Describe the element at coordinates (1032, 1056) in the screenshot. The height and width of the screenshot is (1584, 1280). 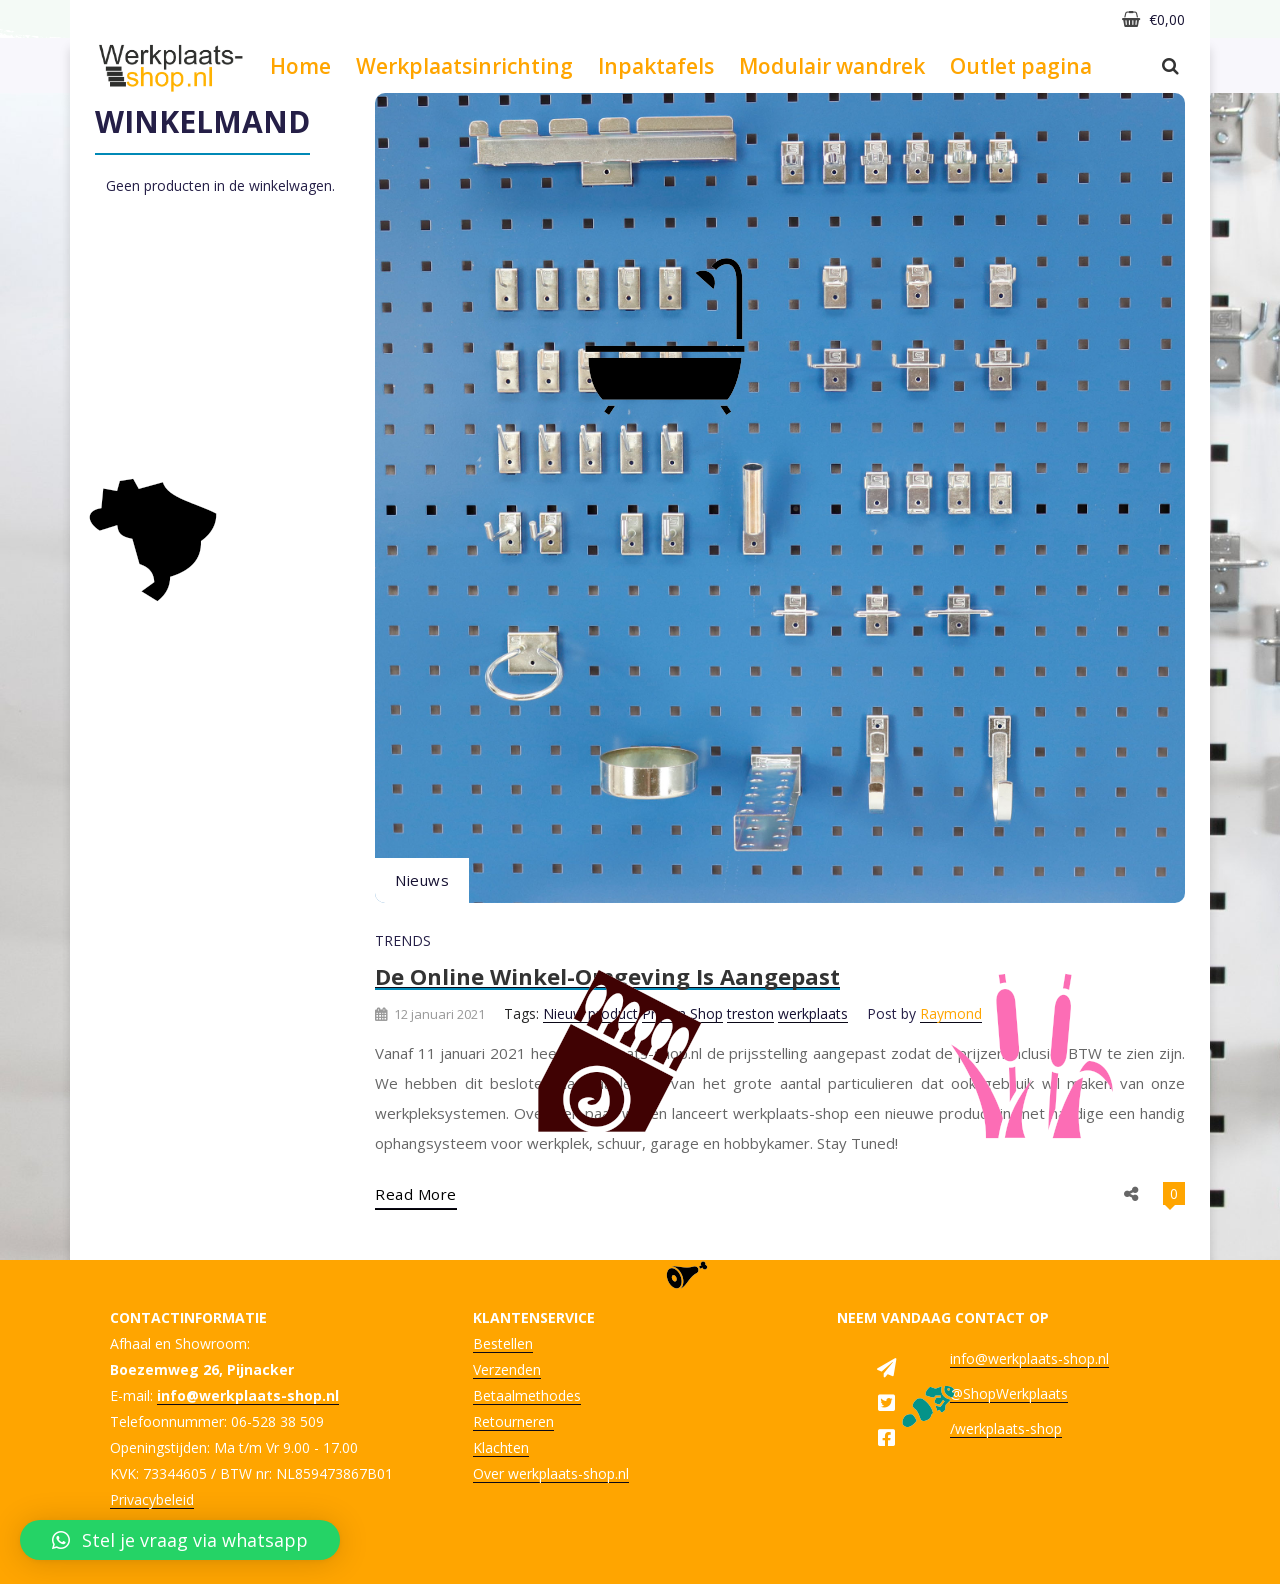
I see `indicates a wetland or marsh environment in a game` at that location.